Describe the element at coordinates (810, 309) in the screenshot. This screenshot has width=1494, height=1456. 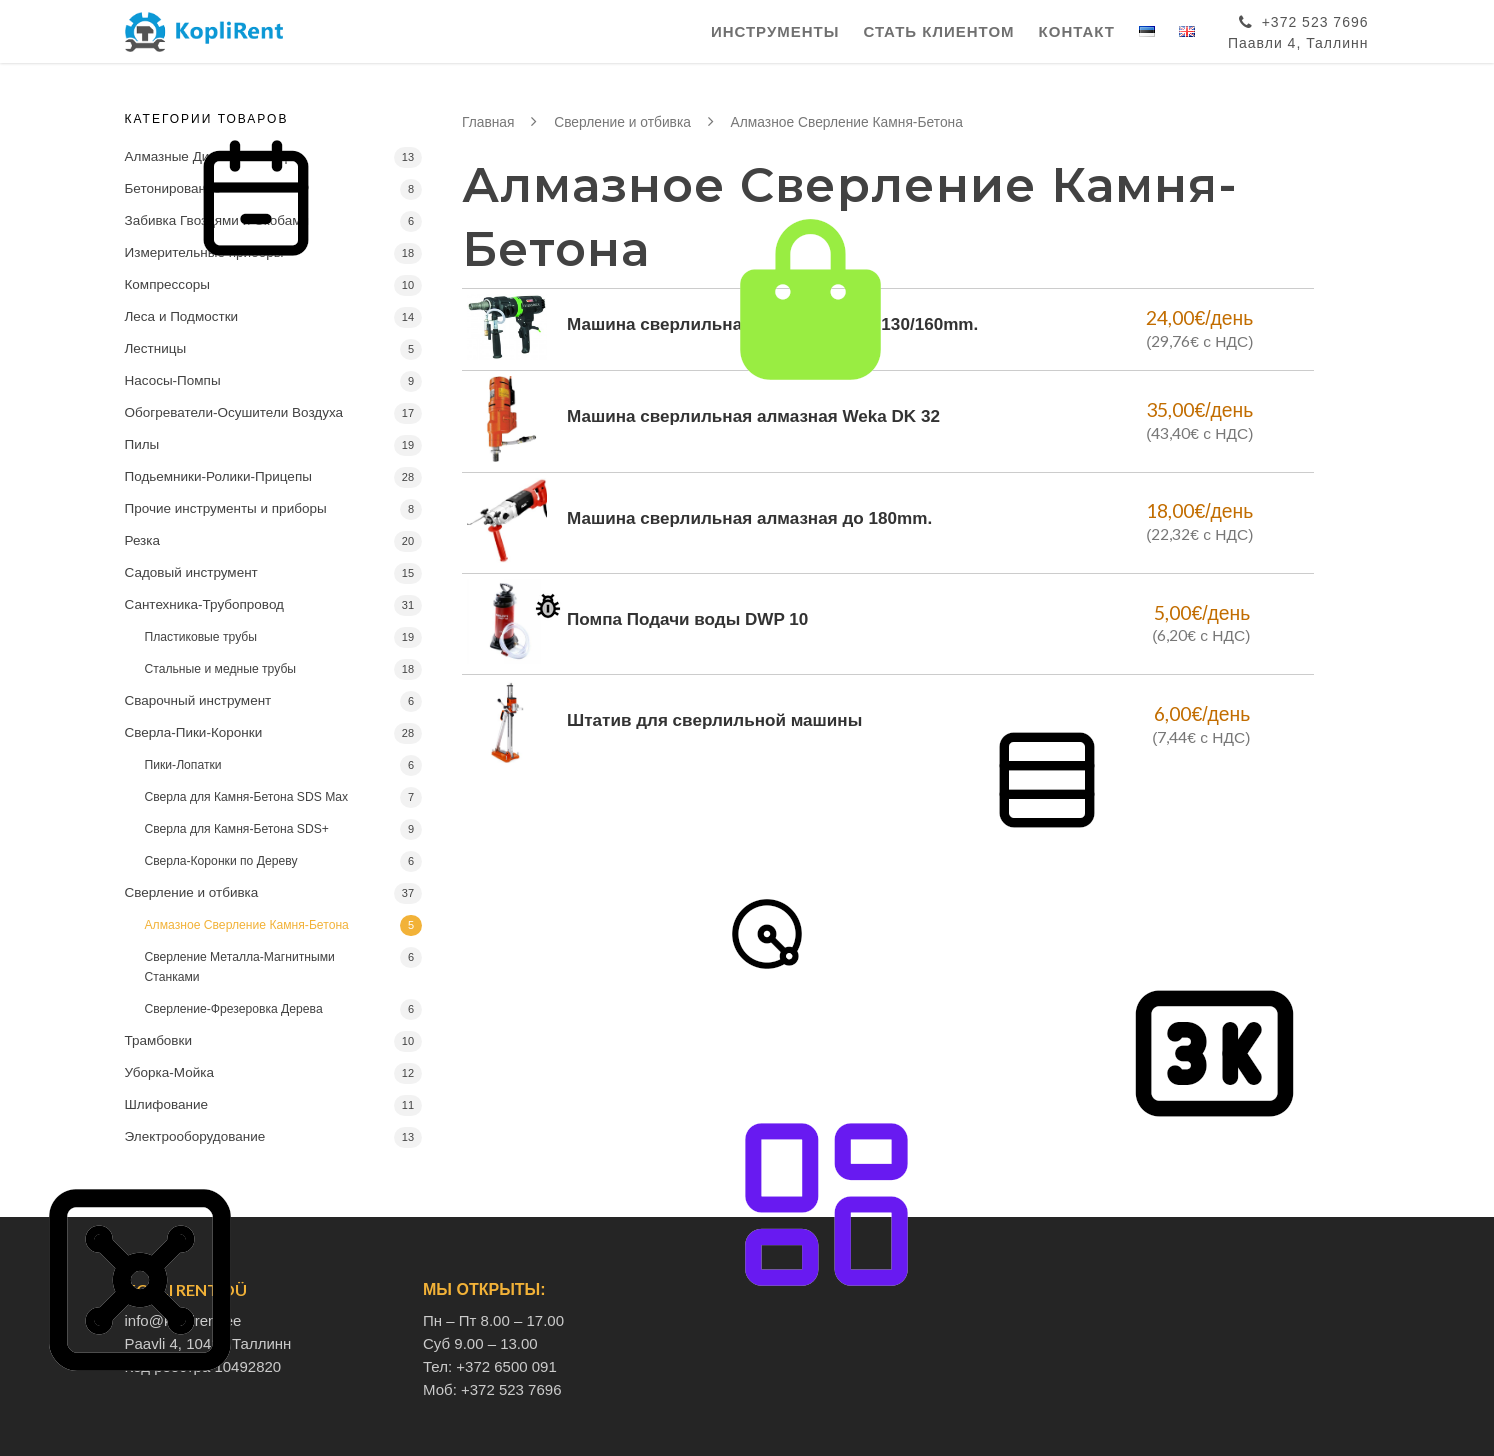
I see `view your shopping bag` at that location.